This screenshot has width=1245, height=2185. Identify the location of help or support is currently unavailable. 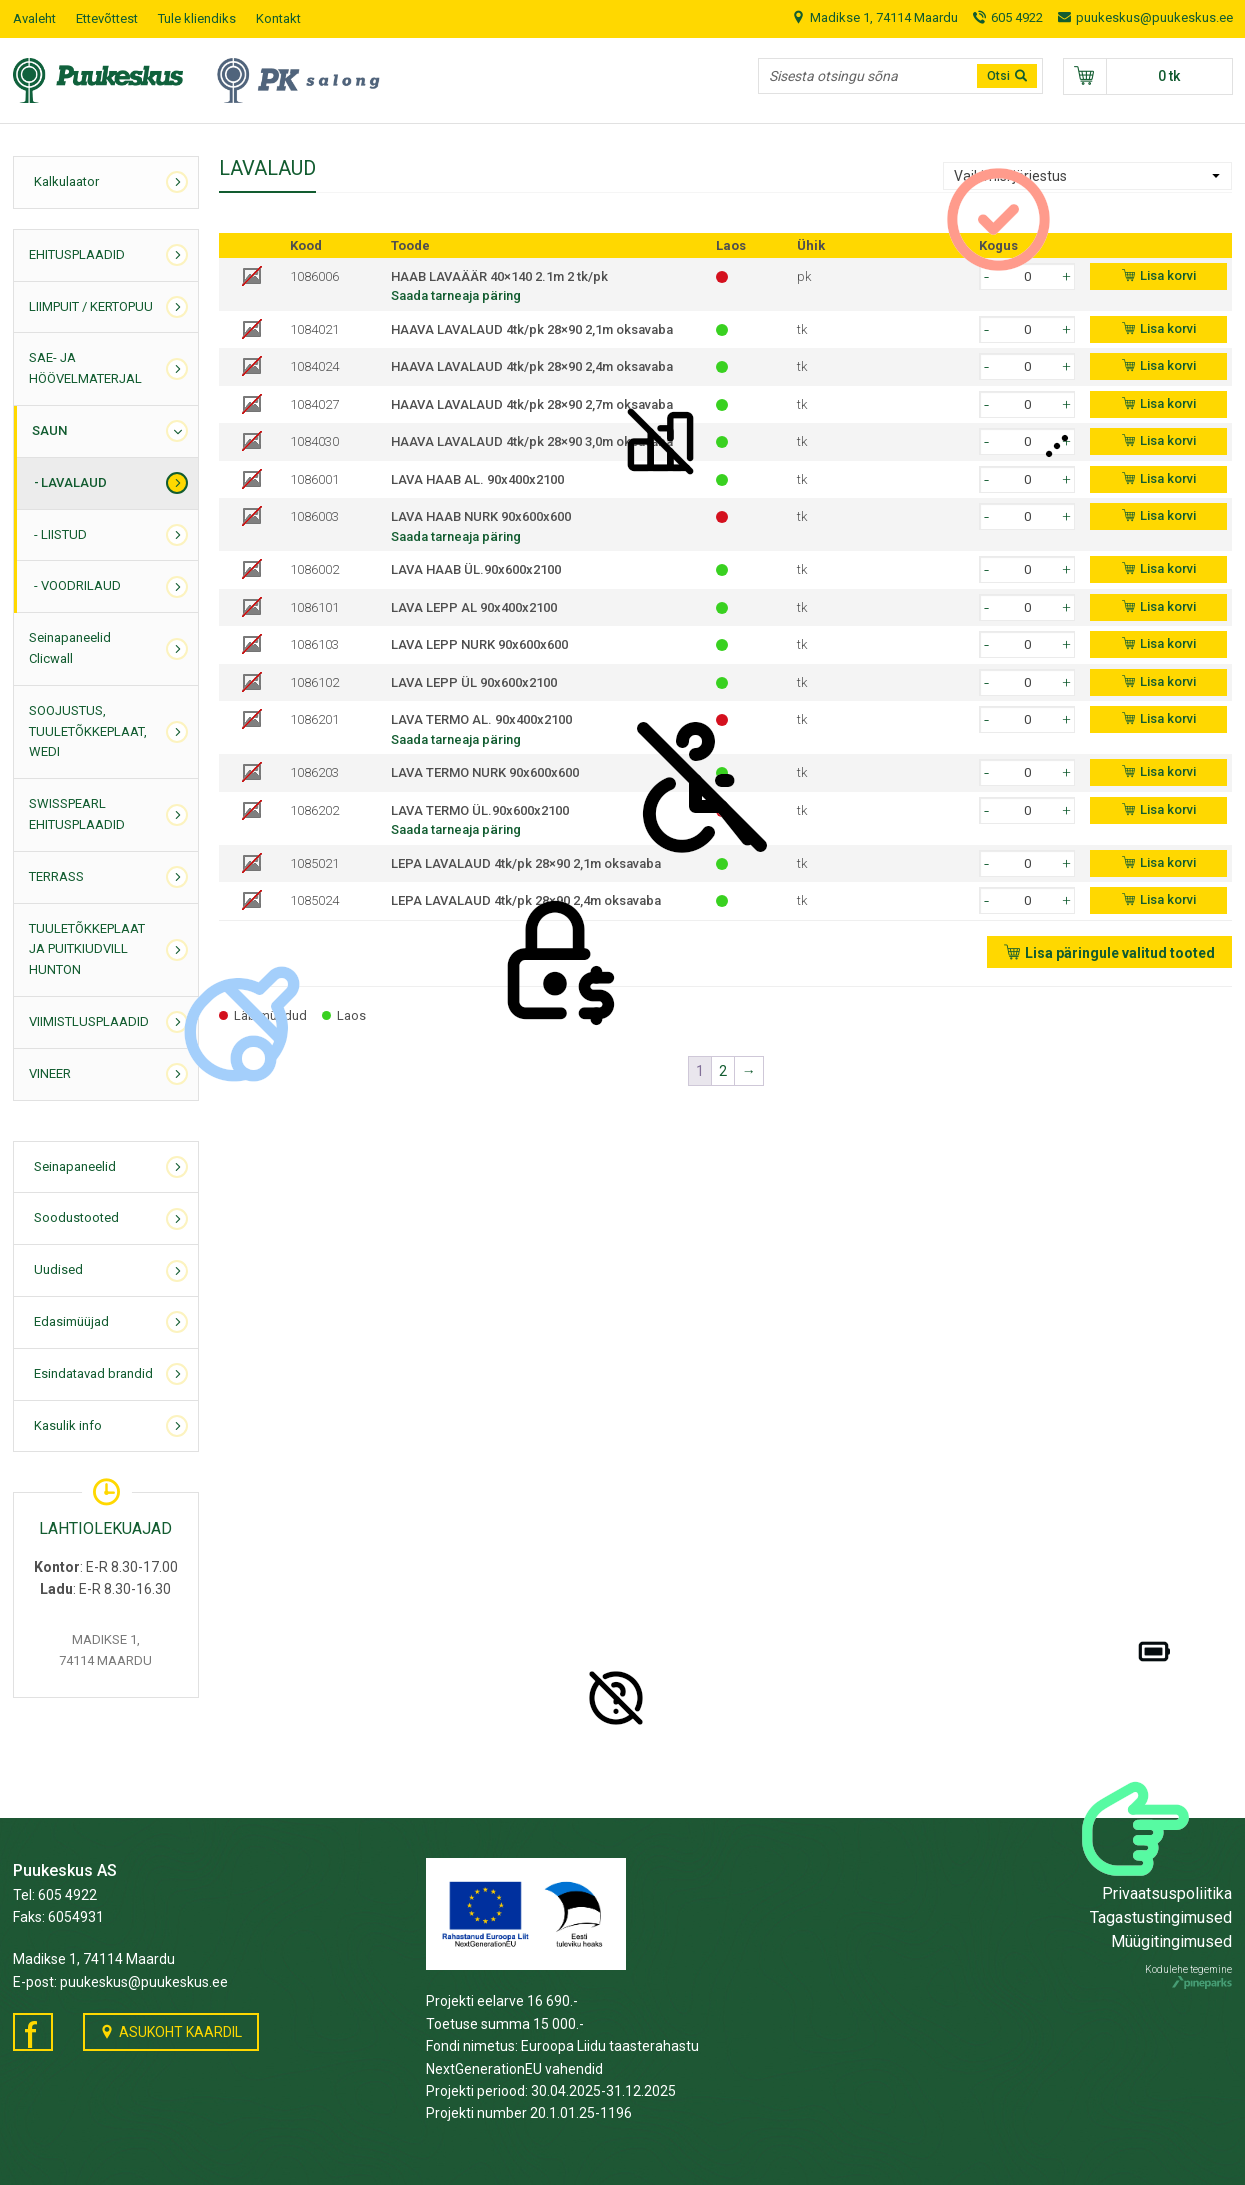
(616, 1698).